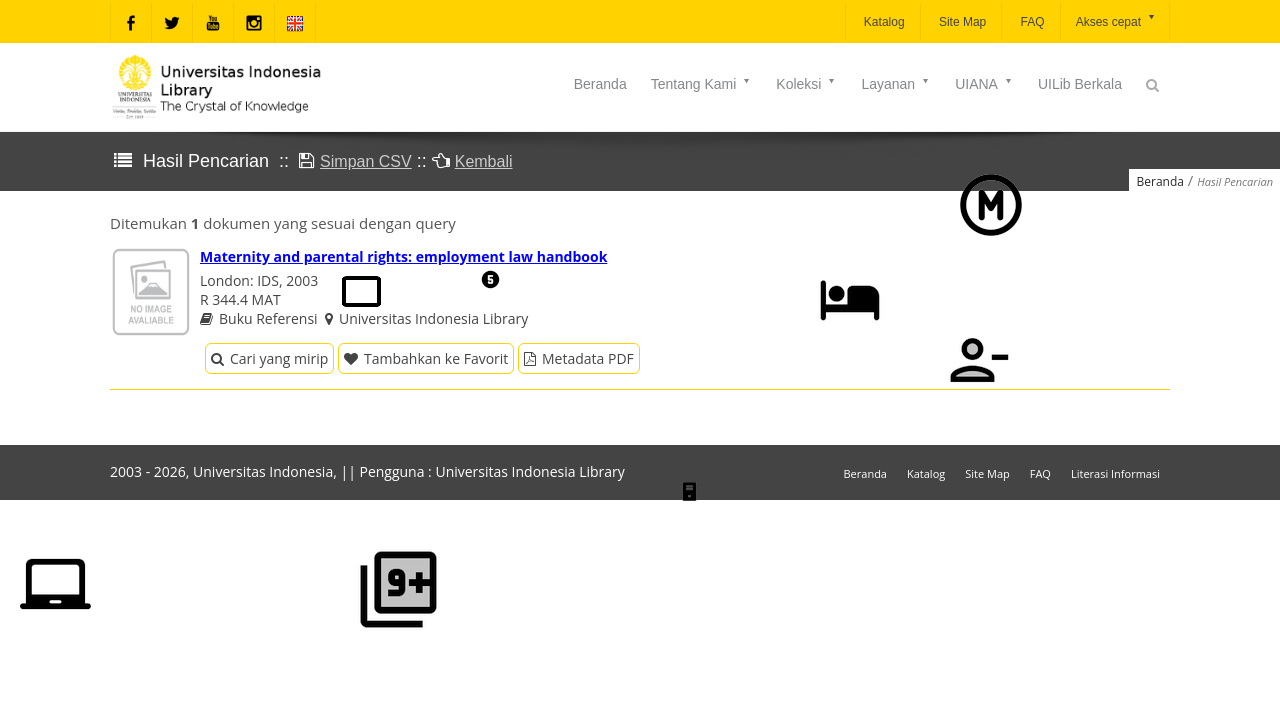 The image size is (1280, 720). What do you see at coordinates (55, 585) in the screenshot?
I see `access chromebook or laptop settings` at bounding box center [55, 585].